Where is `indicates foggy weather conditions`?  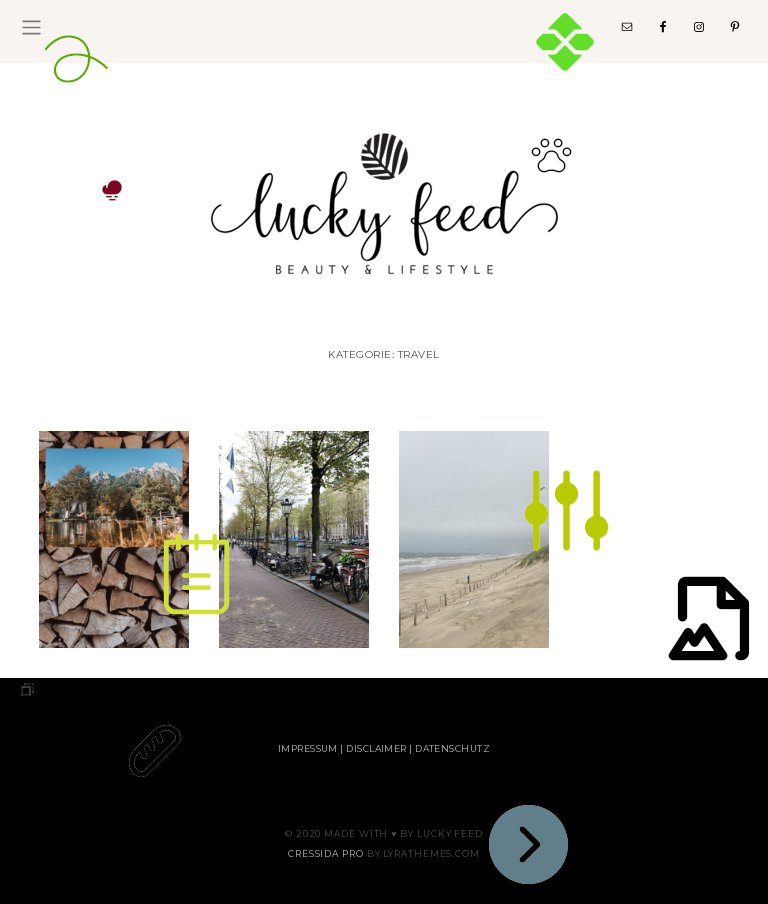 indicates foggy weather conditions is located at coordinates (112, 190).